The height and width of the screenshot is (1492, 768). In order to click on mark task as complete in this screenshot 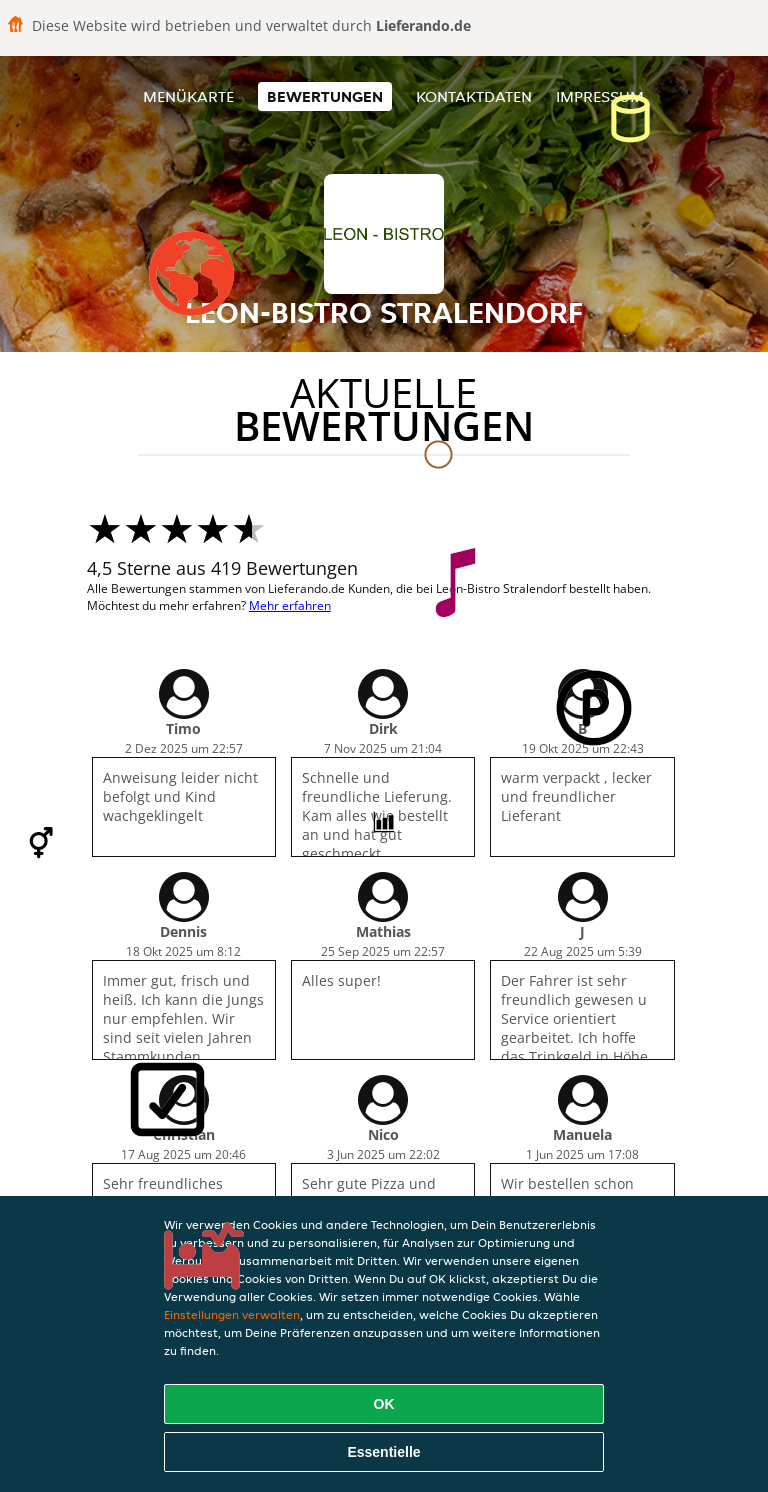, I will do `click(167, 1099)`.